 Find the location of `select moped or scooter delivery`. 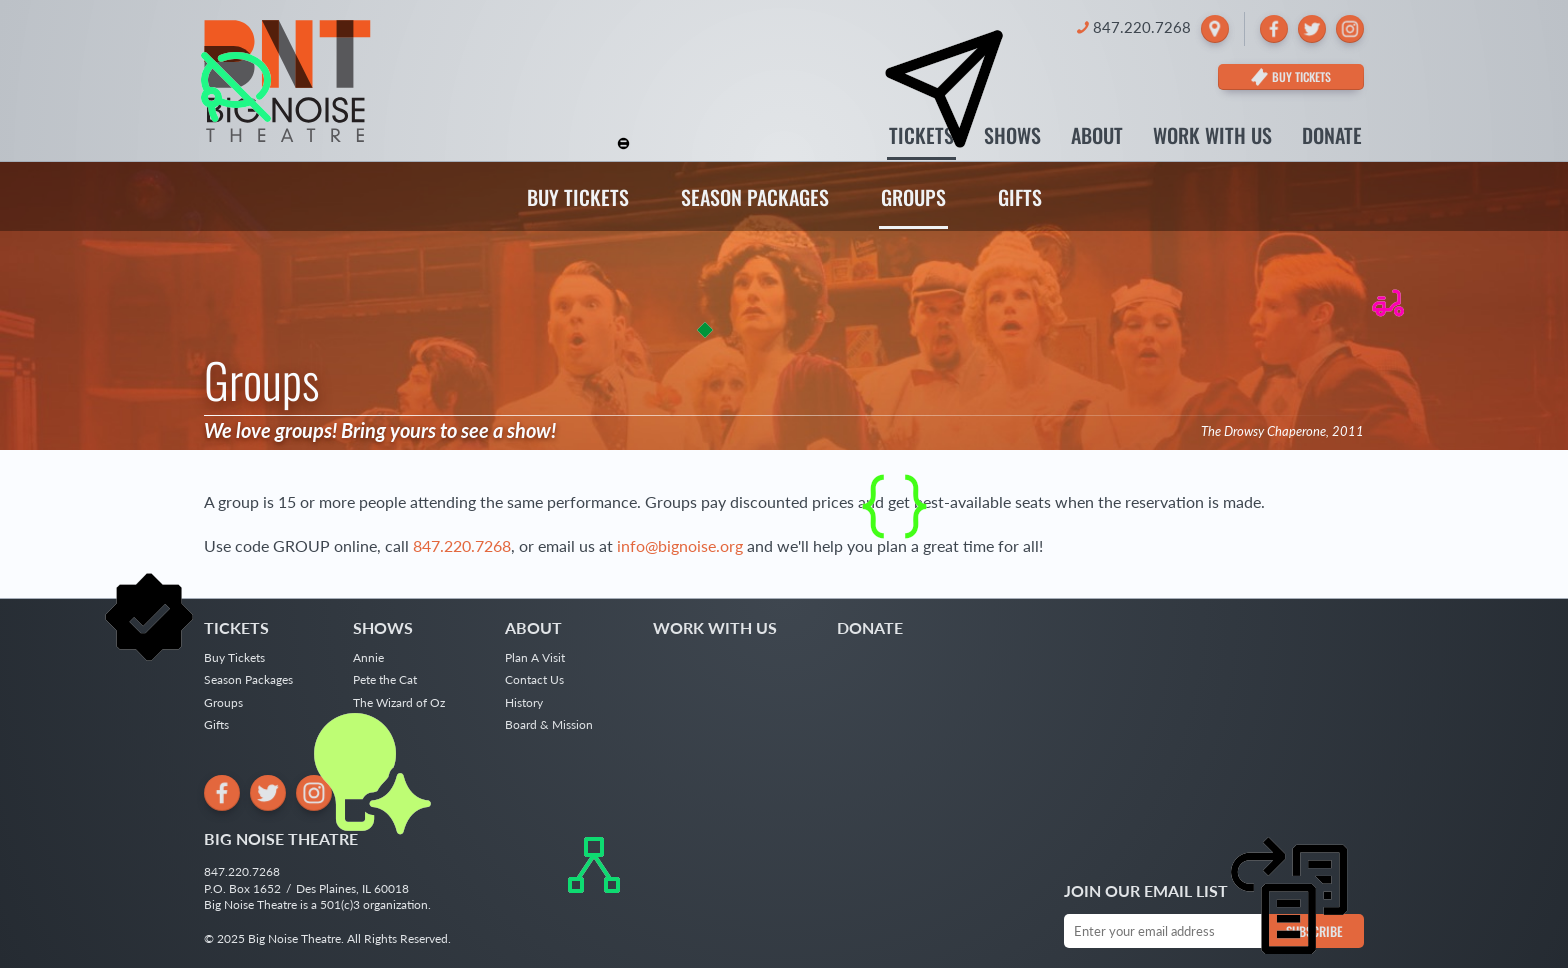

select moped or scooter delivery is located at coordinates (1389, 303).